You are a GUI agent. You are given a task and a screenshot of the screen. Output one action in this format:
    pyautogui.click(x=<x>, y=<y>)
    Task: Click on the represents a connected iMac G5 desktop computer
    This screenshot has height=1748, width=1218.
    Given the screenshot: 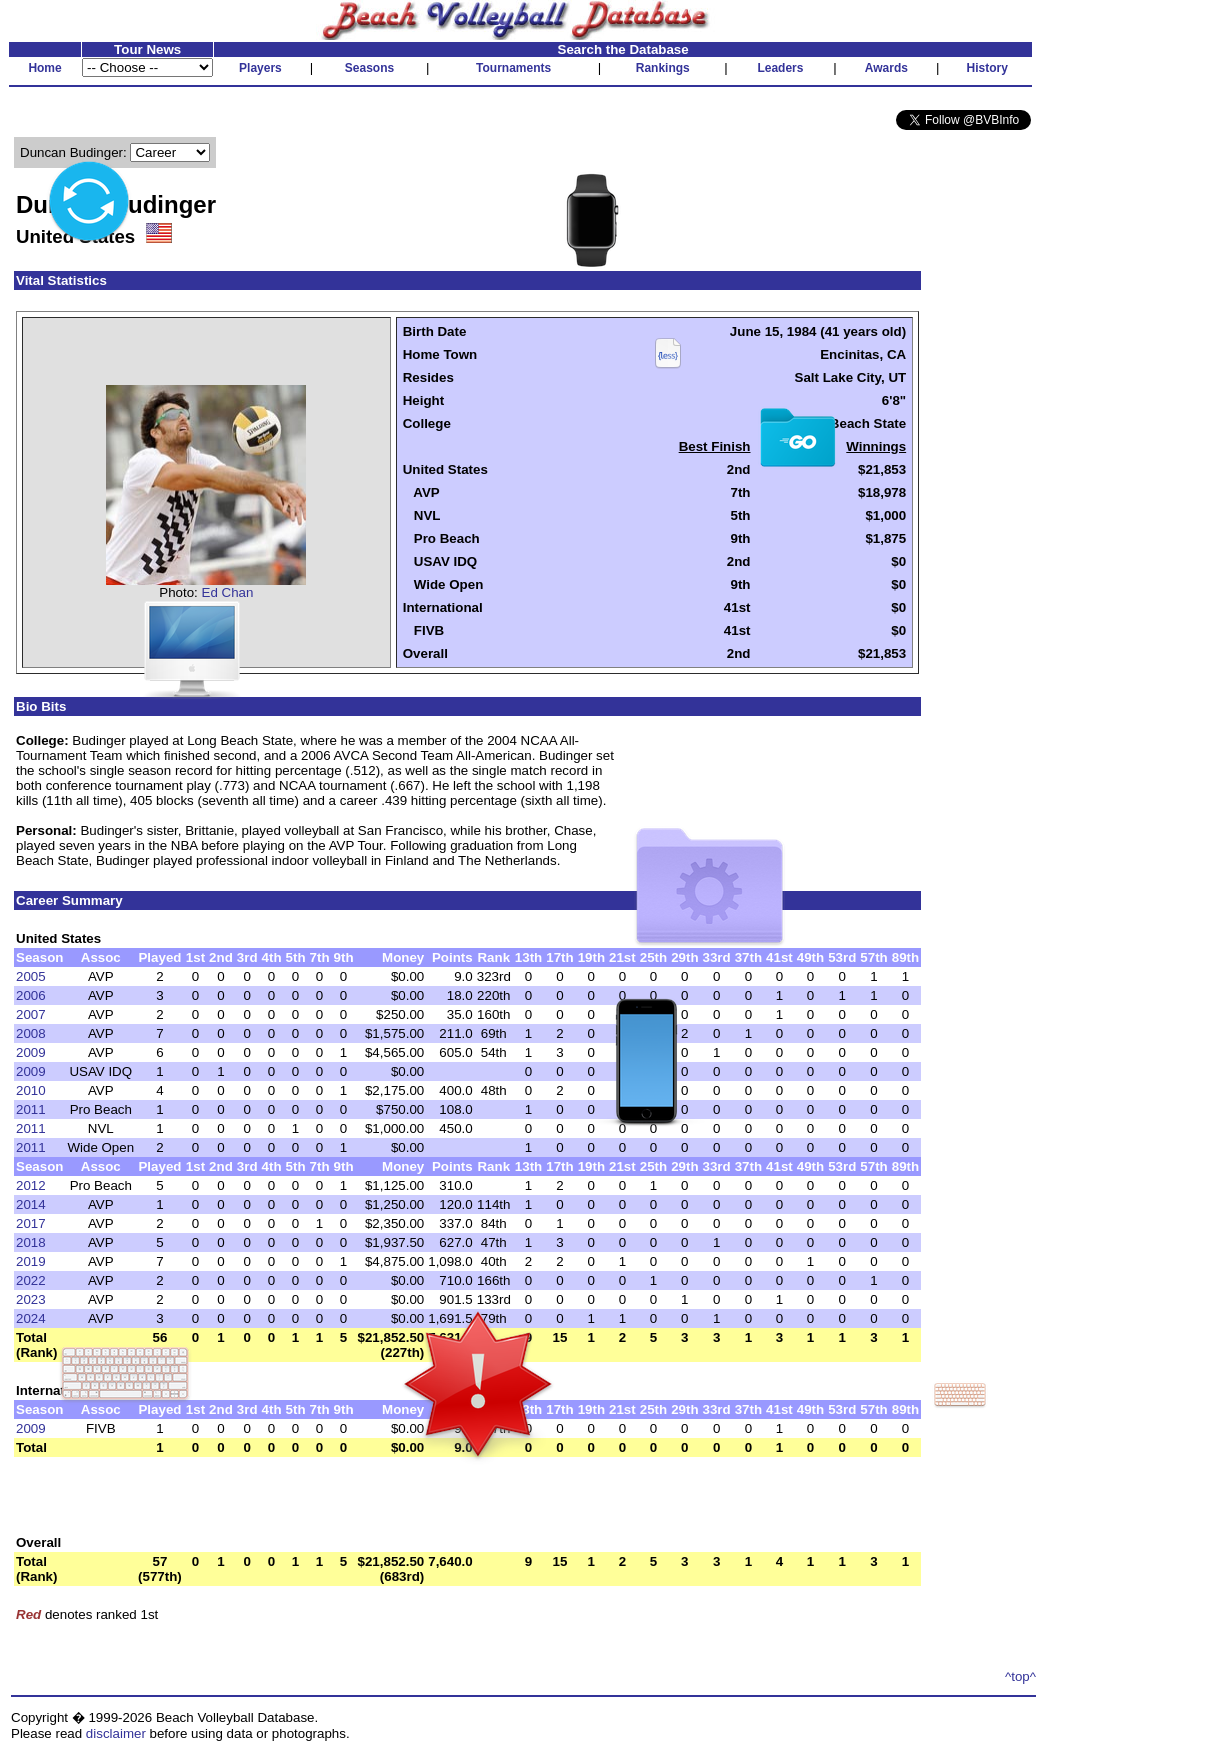 What is the action you would take?
    pyautogui.click(x=192, y=641)
    